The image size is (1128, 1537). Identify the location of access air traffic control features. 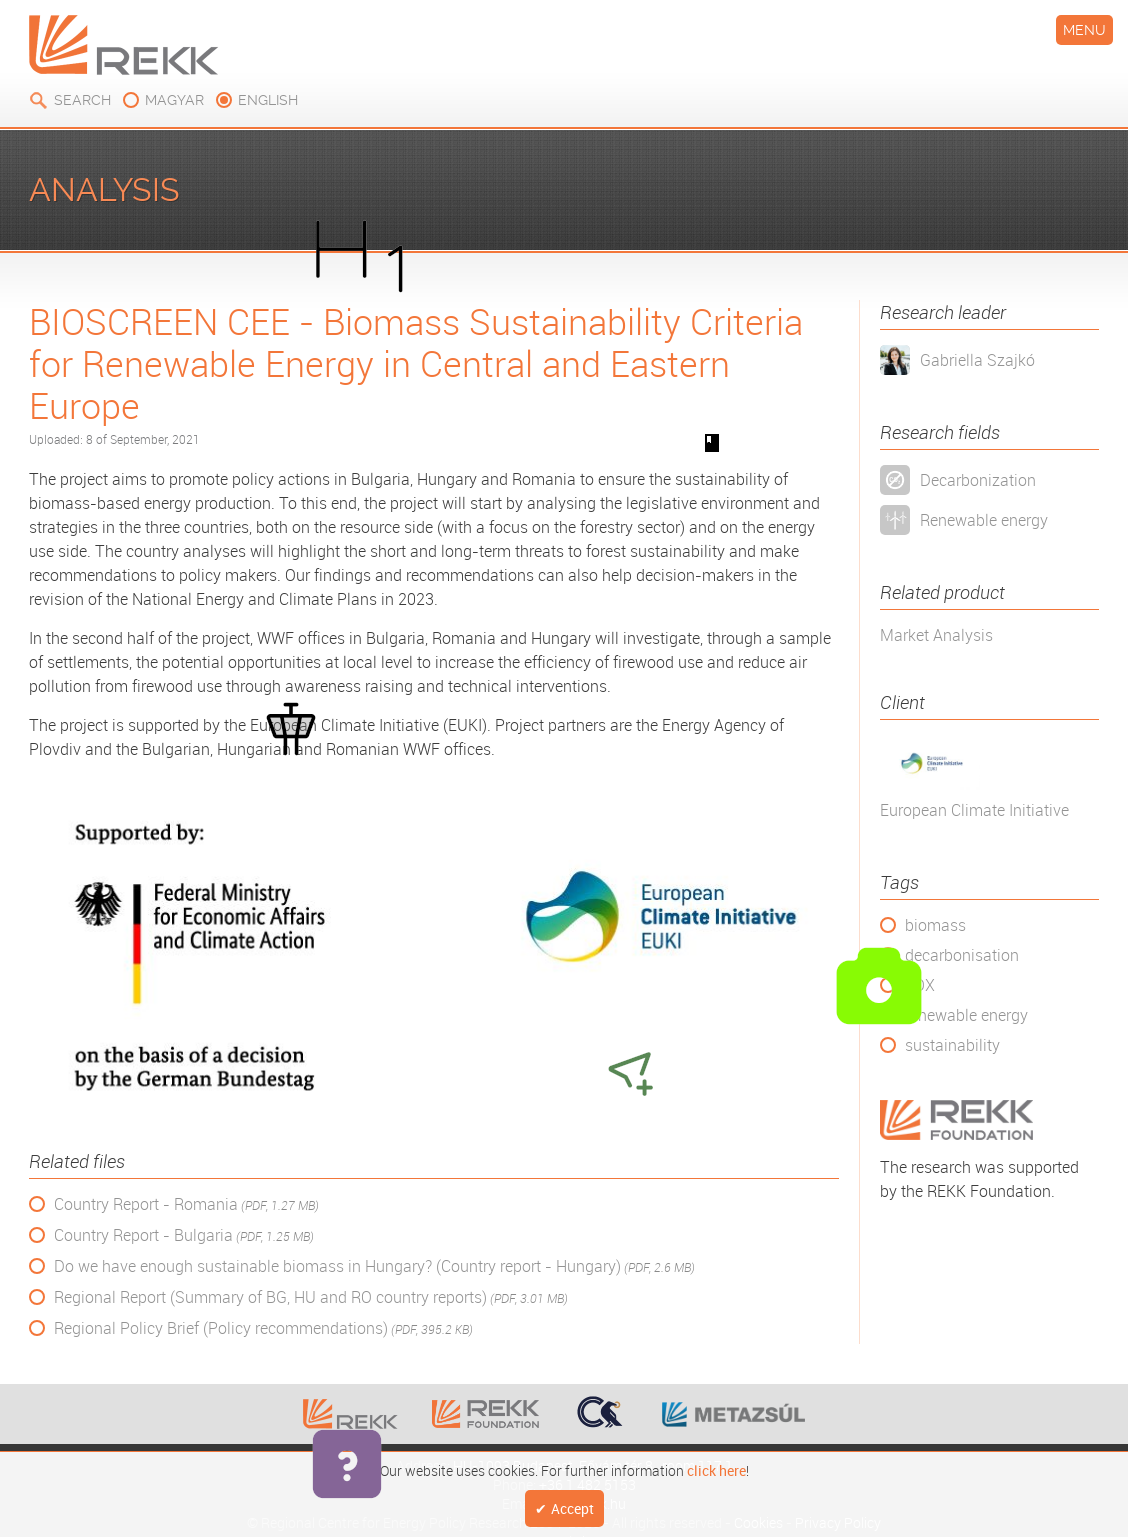
(291, 729).